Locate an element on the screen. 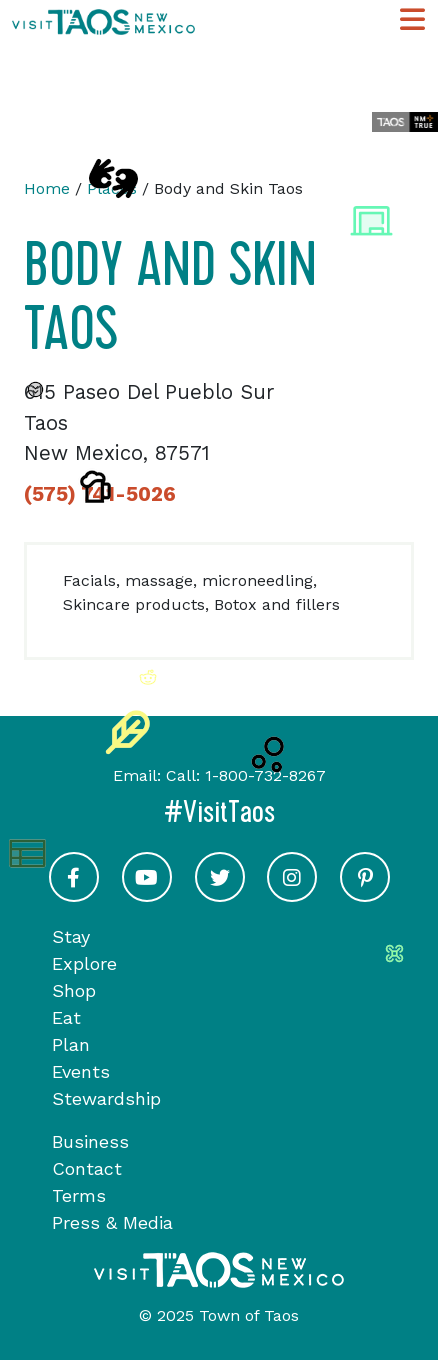 Image resolution: width=438 pixels, height=1360 pixels. access drone controls is located at coordinates (394, 953).